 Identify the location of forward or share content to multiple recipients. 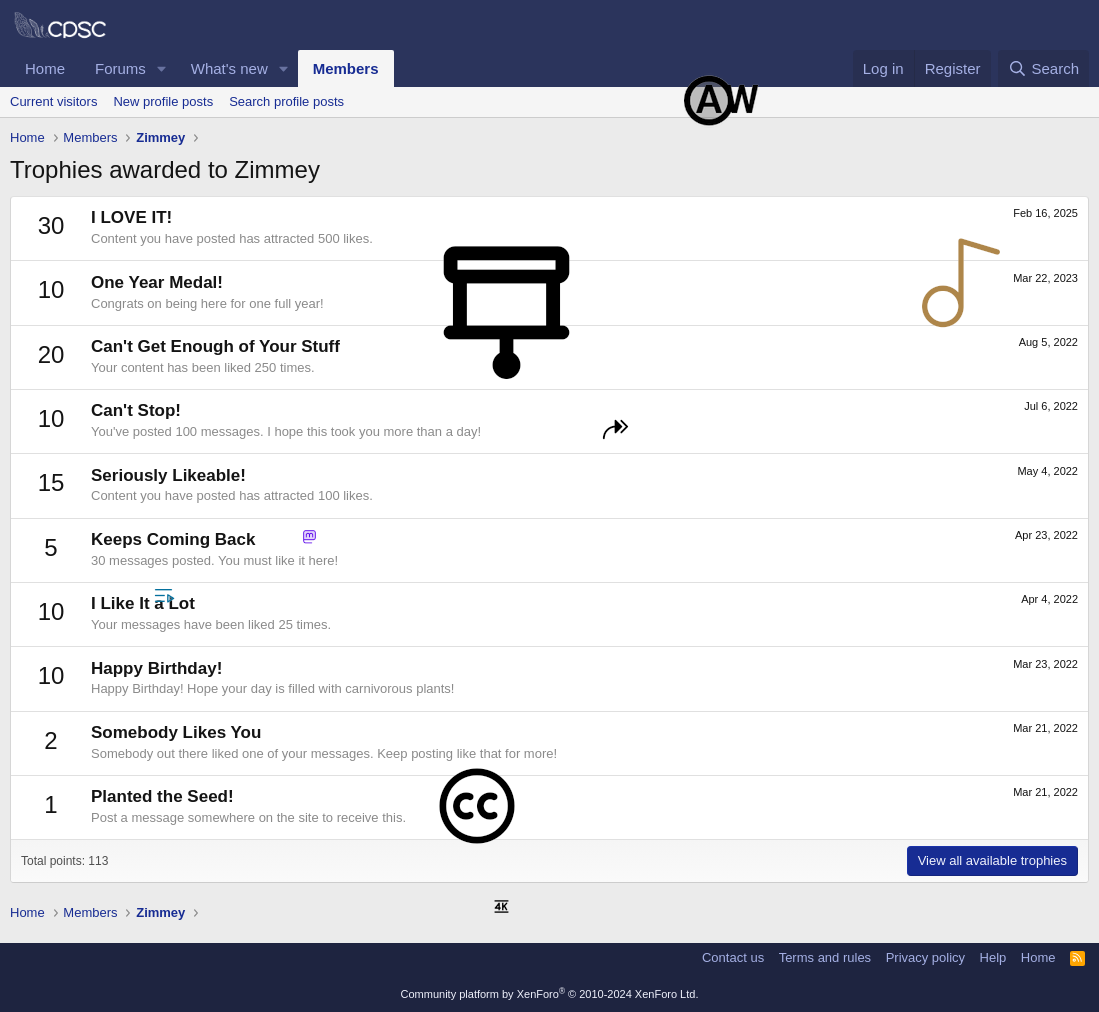
(615, 429).